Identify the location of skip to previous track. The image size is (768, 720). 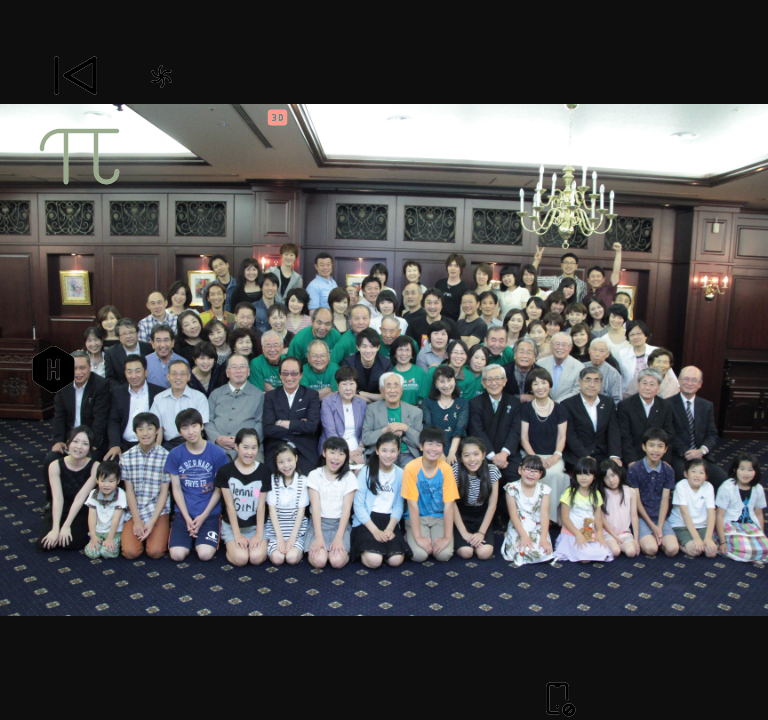
(75, 75).